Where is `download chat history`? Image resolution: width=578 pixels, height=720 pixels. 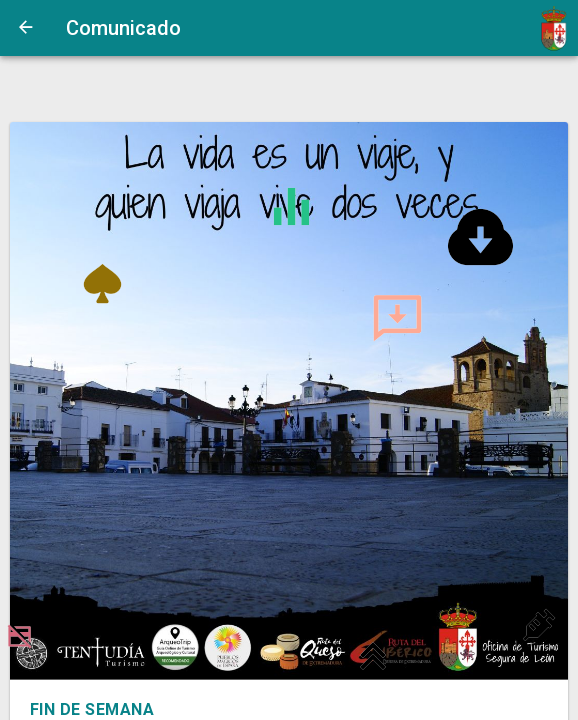
download chat history is located at coordinates (397, 316).